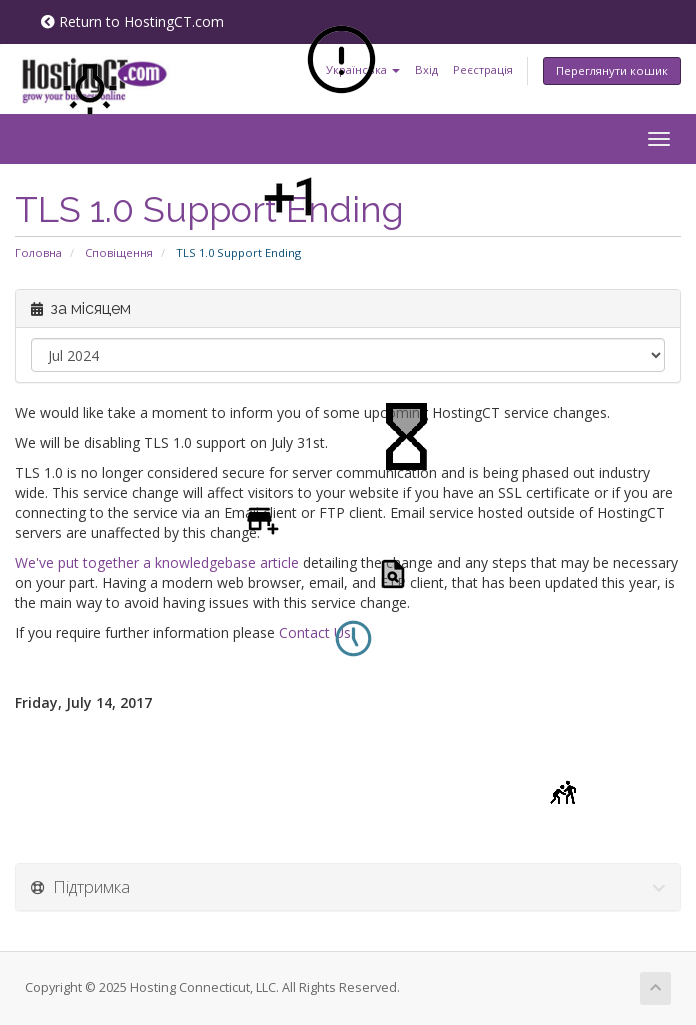 Image resolution: width=696 pixels, height=1025 pixels. What do you see at coordinates (341, 59) in the screenshot?
I see `indicates a warning or alert requiring attention` at bounding box center [341, 59].